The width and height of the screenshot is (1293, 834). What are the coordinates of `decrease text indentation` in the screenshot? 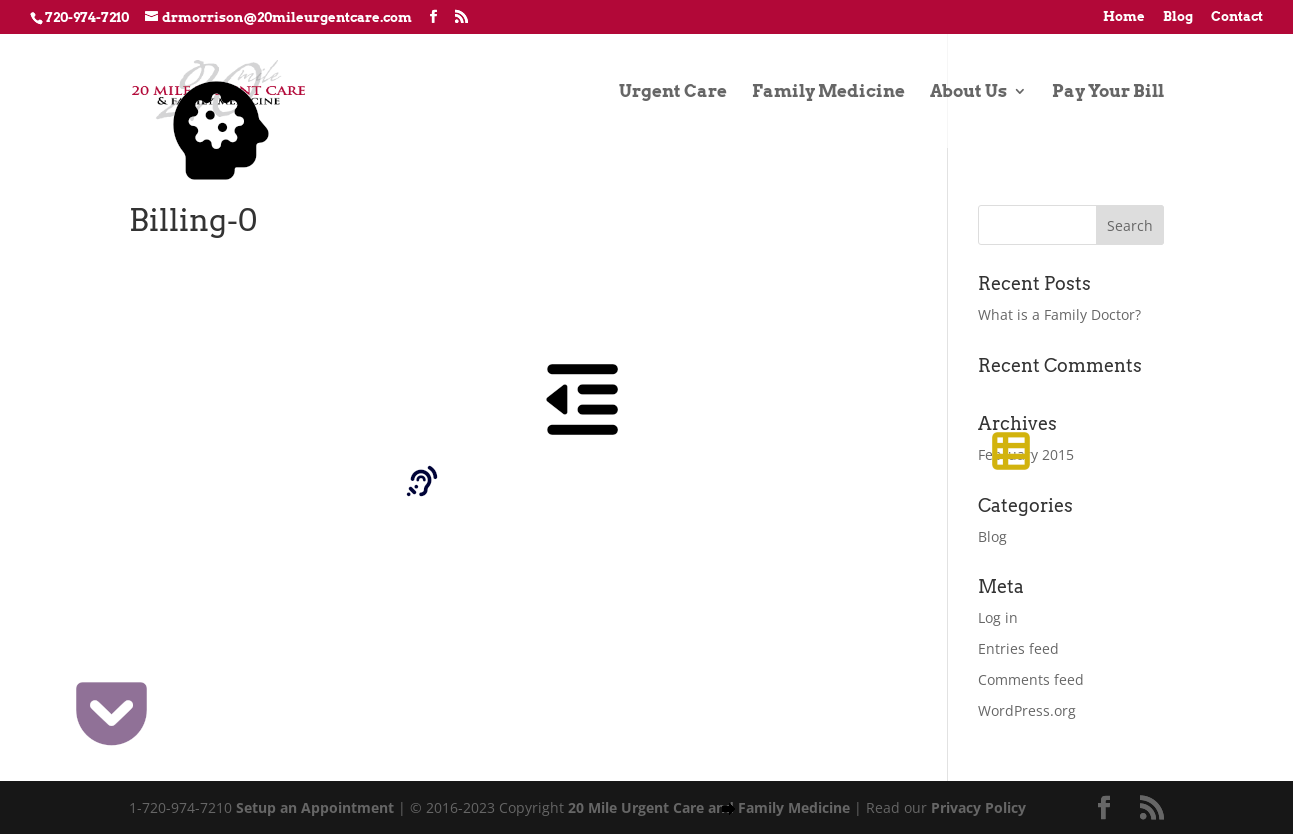 It's located at (582, 399).